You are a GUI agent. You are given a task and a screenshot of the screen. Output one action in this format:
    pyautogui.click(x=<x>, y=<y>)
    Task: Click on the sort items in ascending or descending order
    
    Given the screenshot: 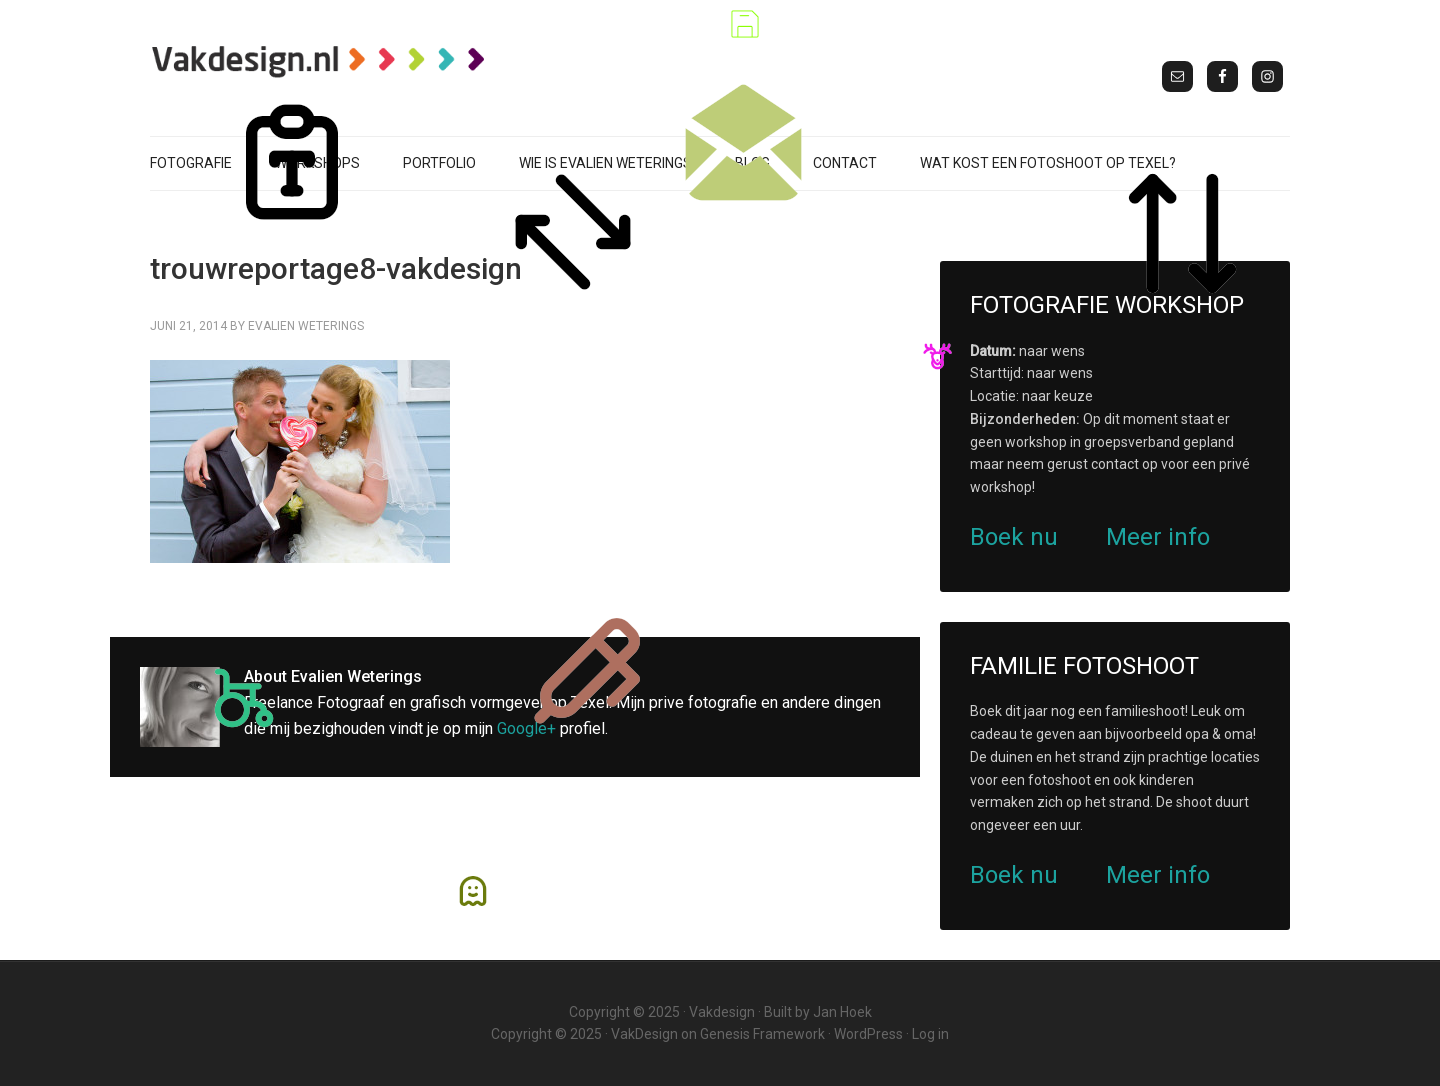 What is the action you would take?
    pyautogui.click(x=1182, y=233)
    